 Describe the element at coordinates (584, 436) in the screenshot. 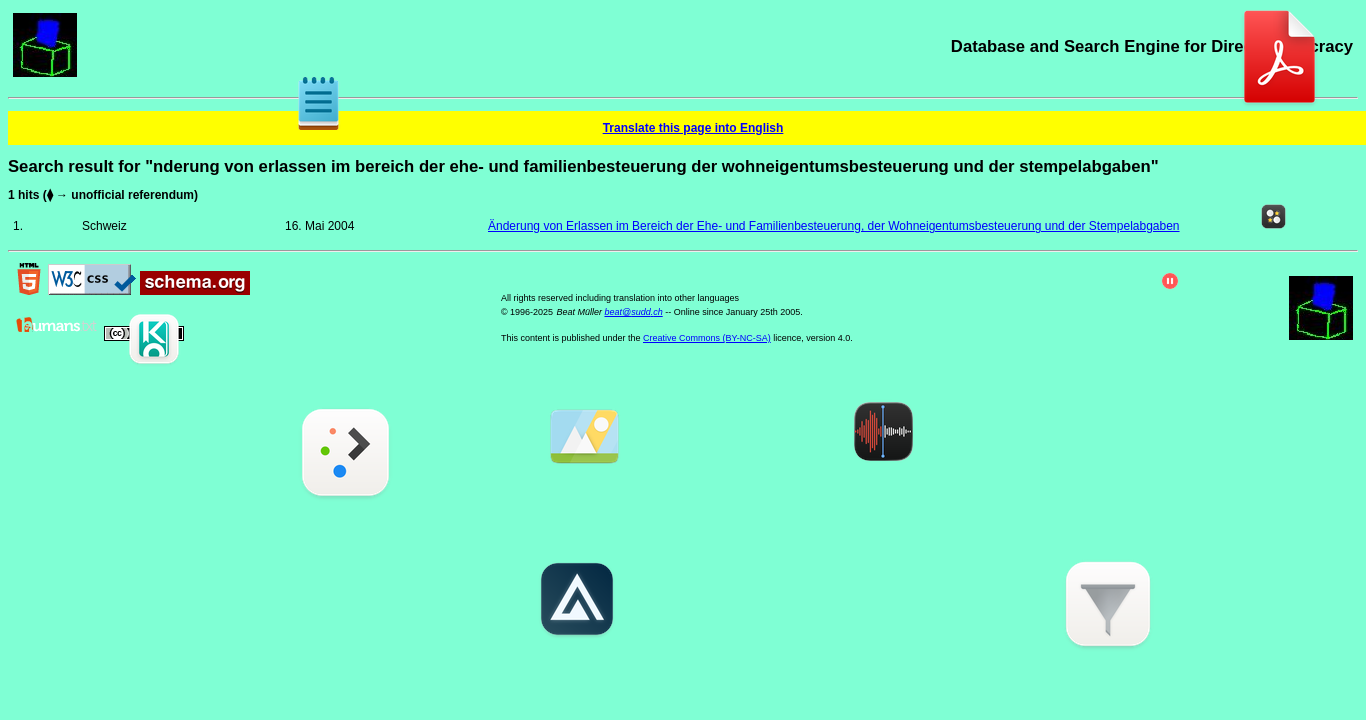

I see `open the photos app` at that location.